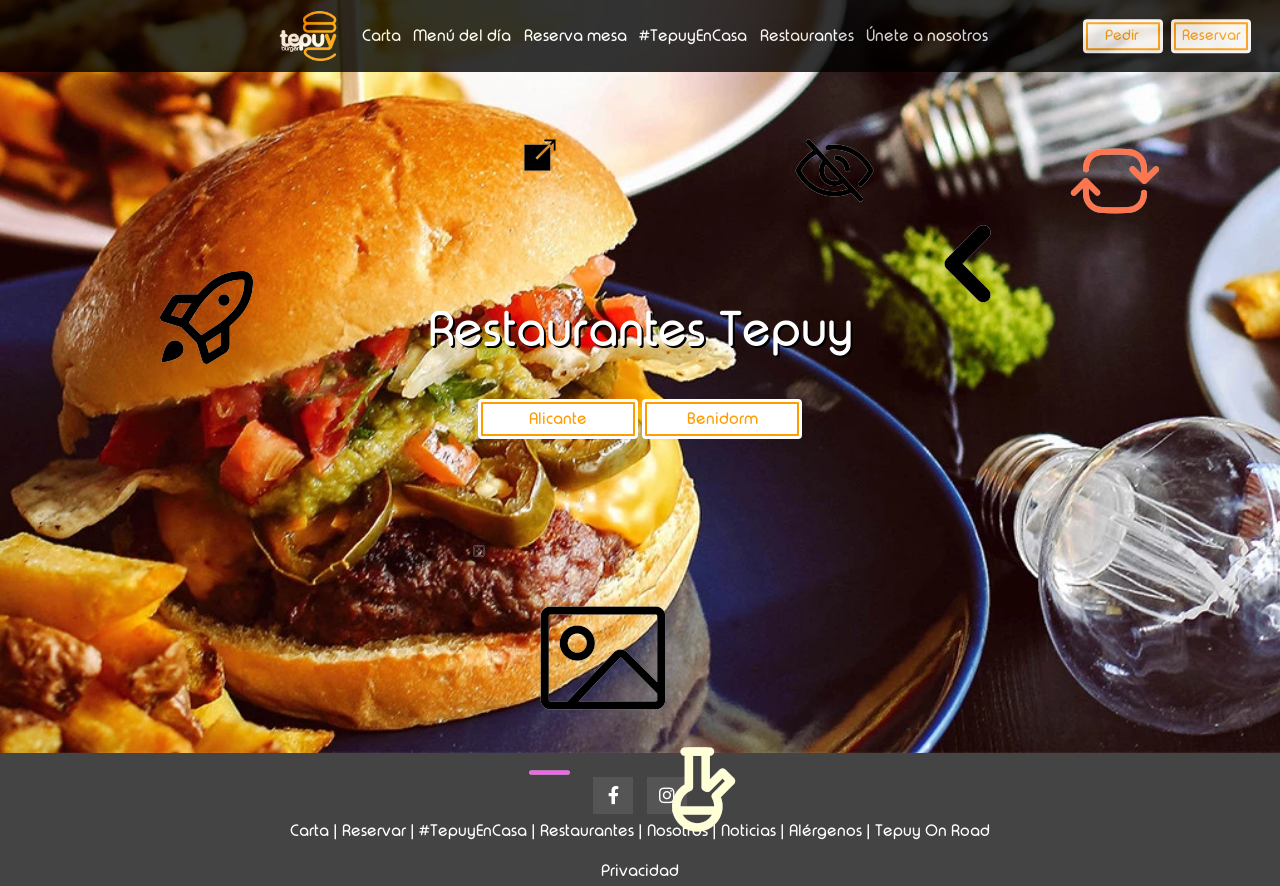 This screenshot has height=886, width=1280. Describe the element at coordinates (479, 551) in the screenshot. I see `add a new item` at that location.